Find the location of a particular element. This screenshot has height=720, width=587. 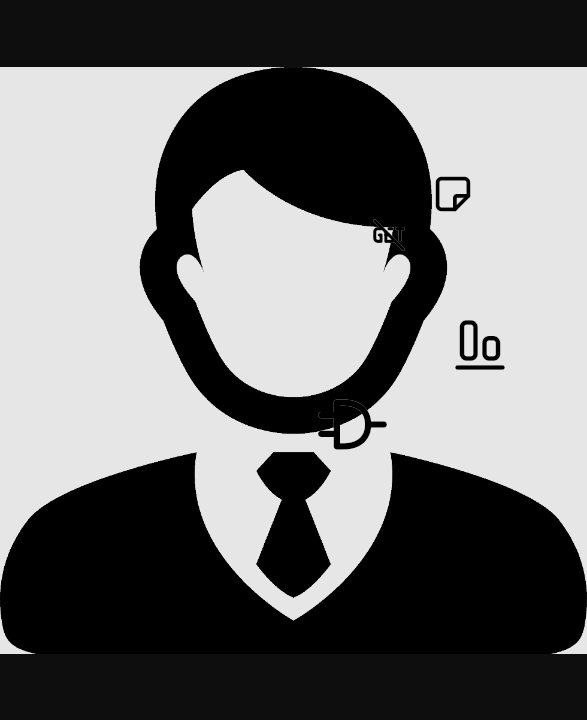

create a new note is located at coordinates (453, 194).